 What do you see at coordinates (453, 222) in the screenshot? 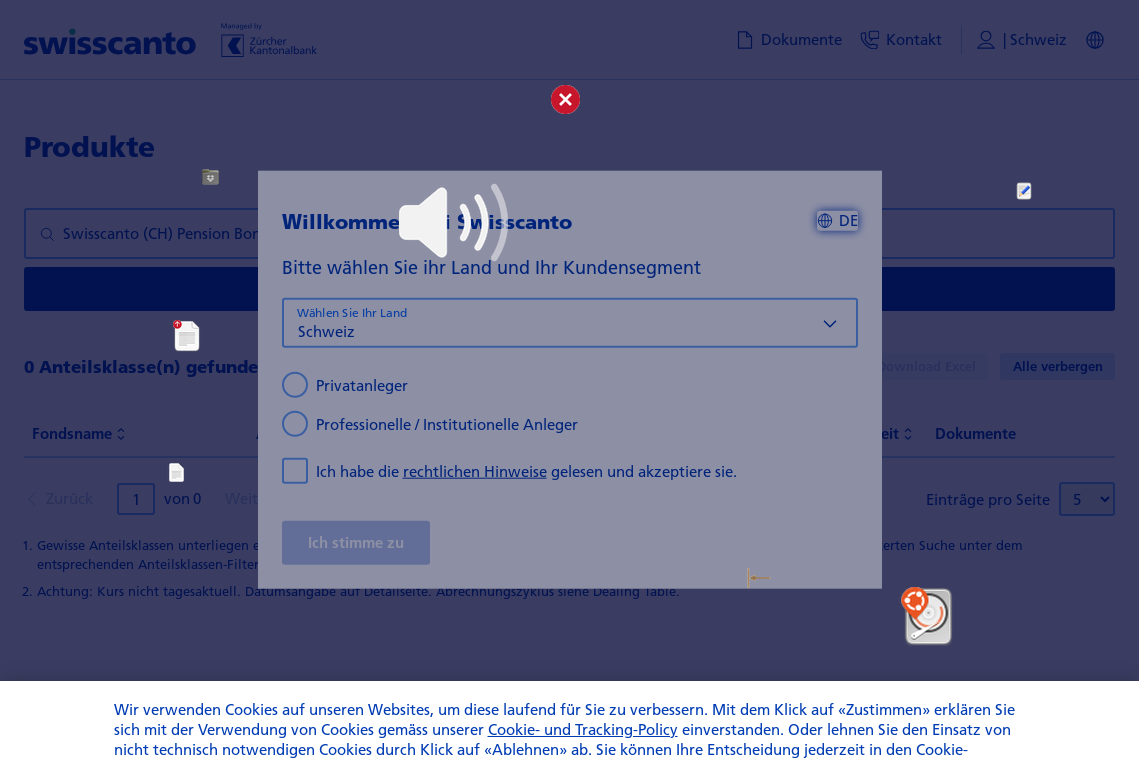
I see `adjust system volume level` at bounding box center [453, 222].